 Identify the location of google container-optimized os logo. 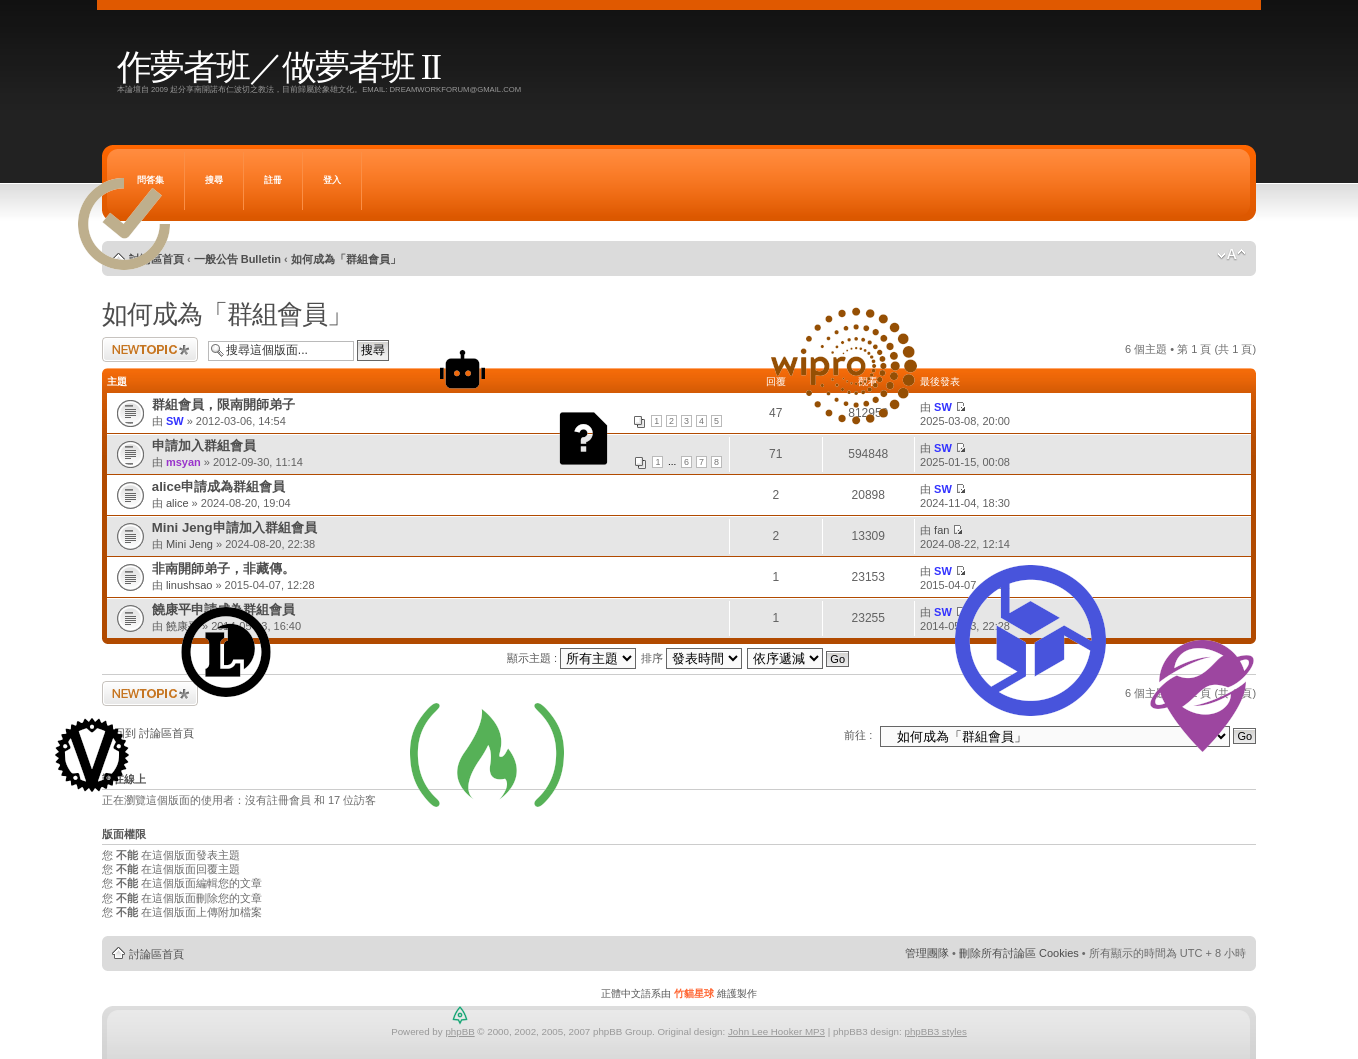
(1030, 640).